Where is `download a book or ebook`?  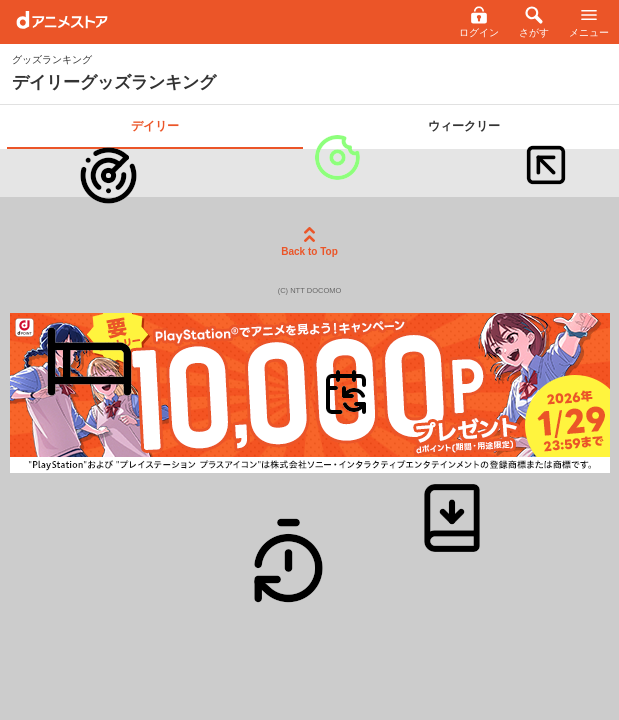
download a book or ebook is located at coordinates (452, 518).